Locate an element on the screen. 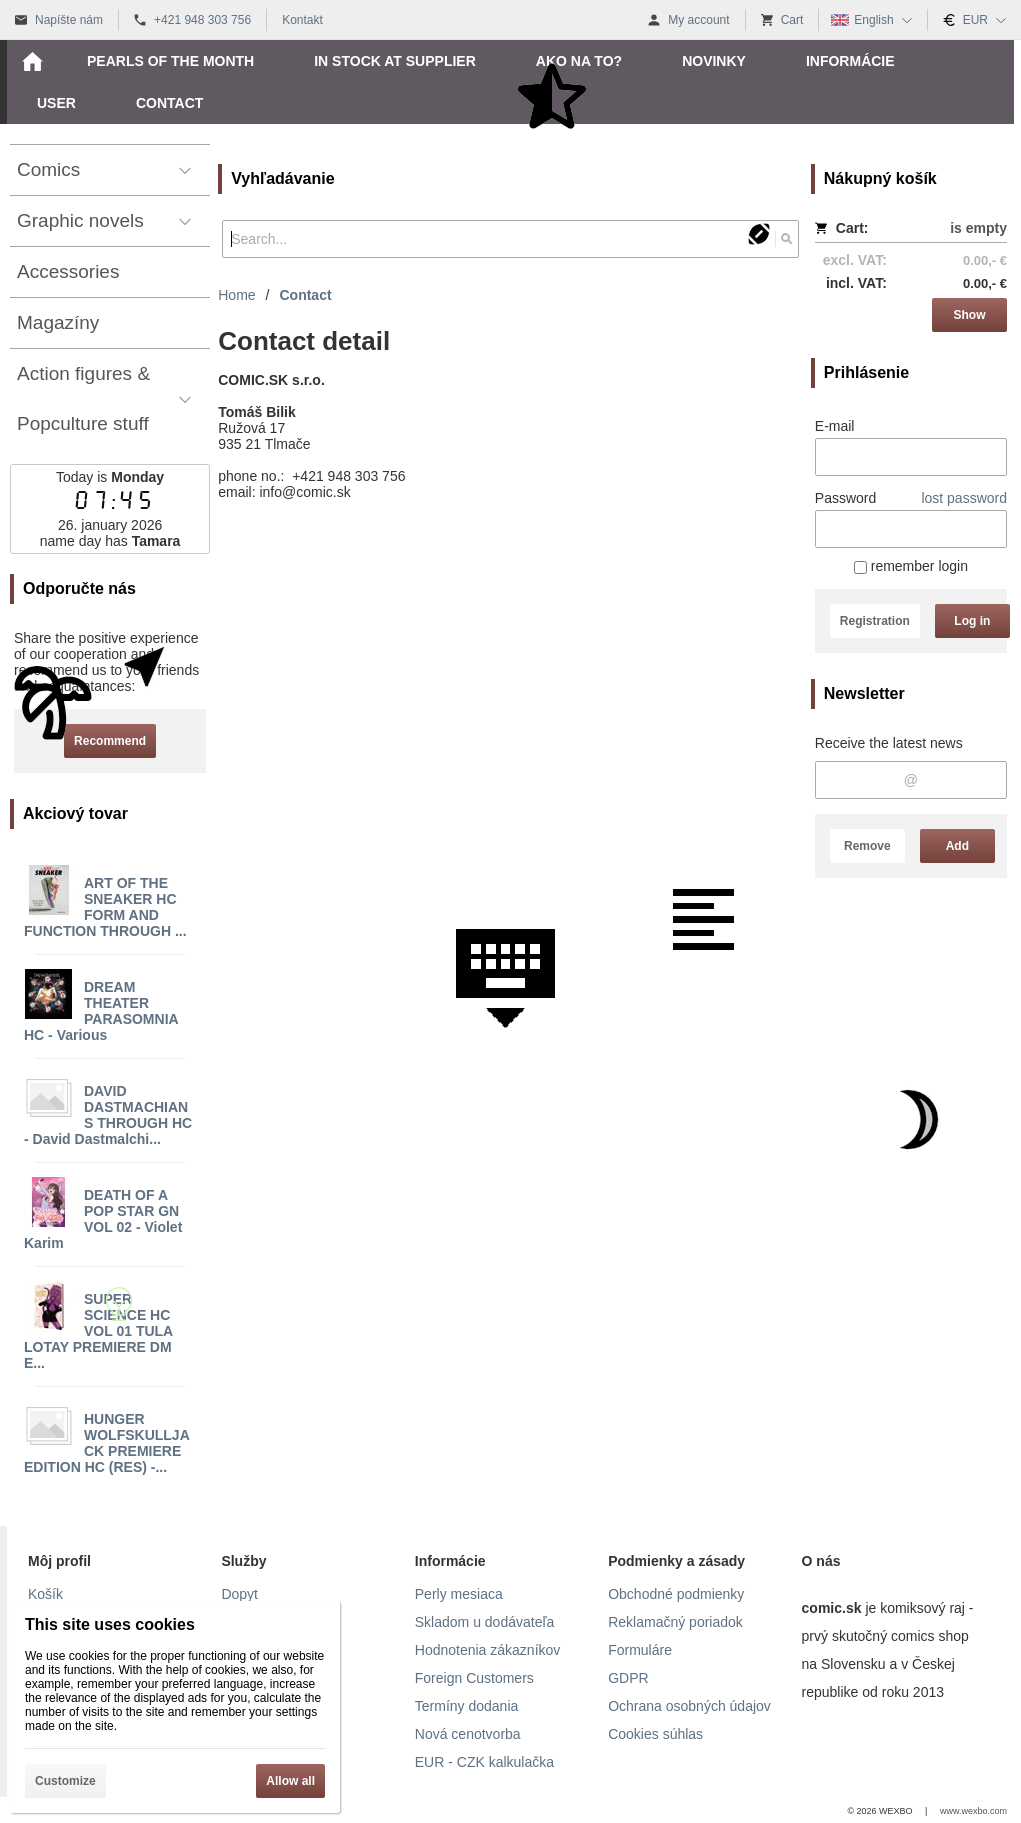  indicates a partial or half-star rating is located at coordinates (552, 97).